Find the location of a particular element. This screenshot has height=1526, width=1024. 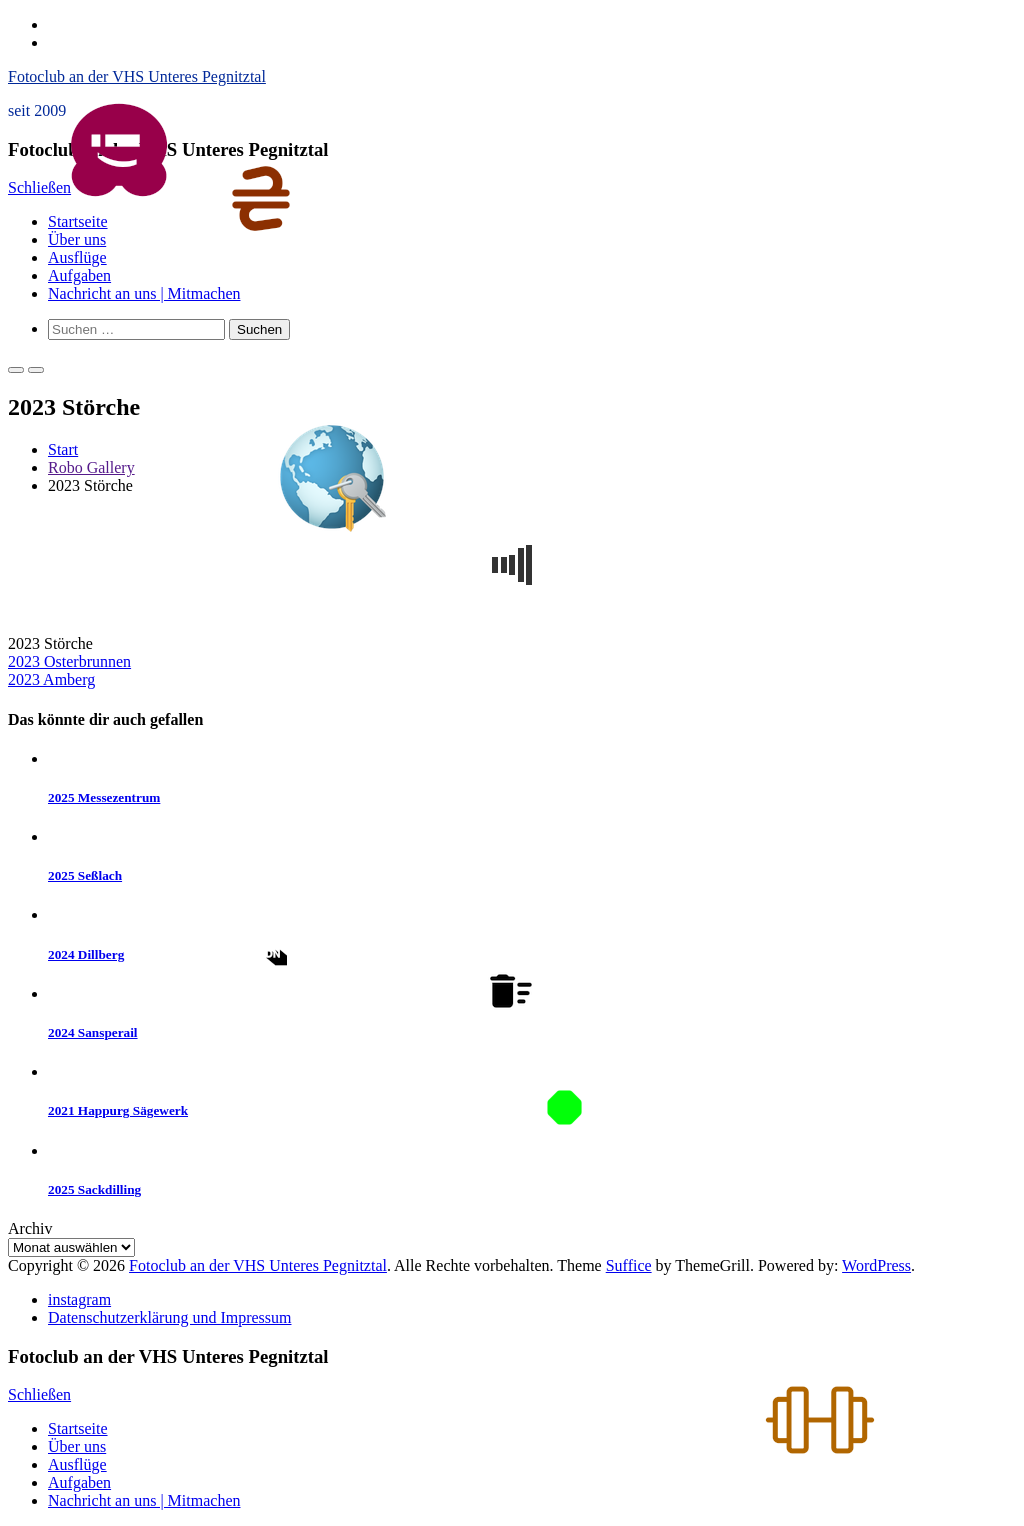

stop or halt action indicator is located at coordinates (564, 1107).